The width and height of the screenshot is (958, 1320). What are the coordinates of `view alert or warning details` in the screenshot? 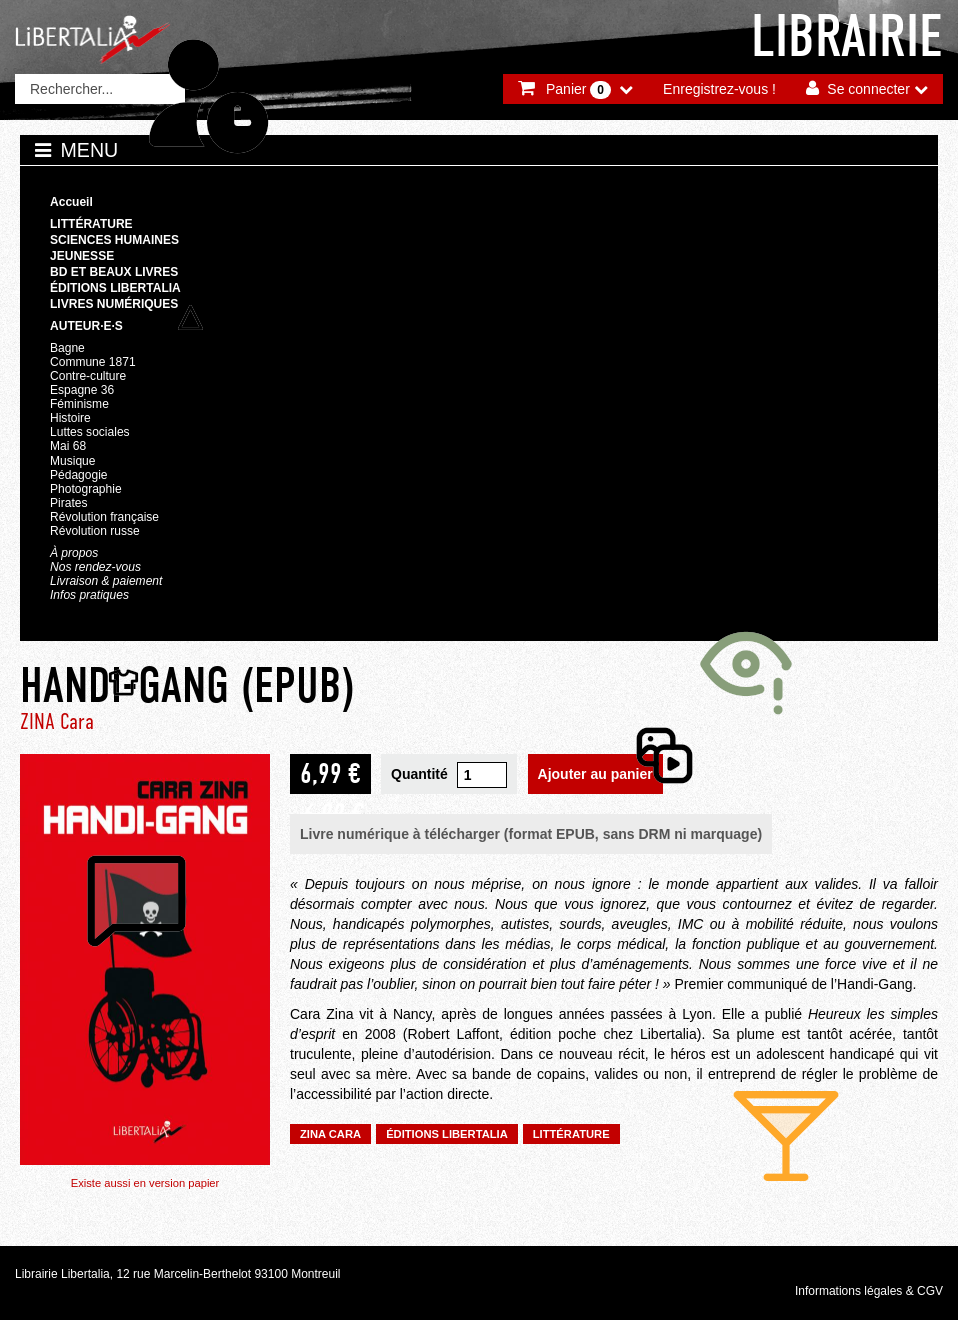 It's located at (746, 664).